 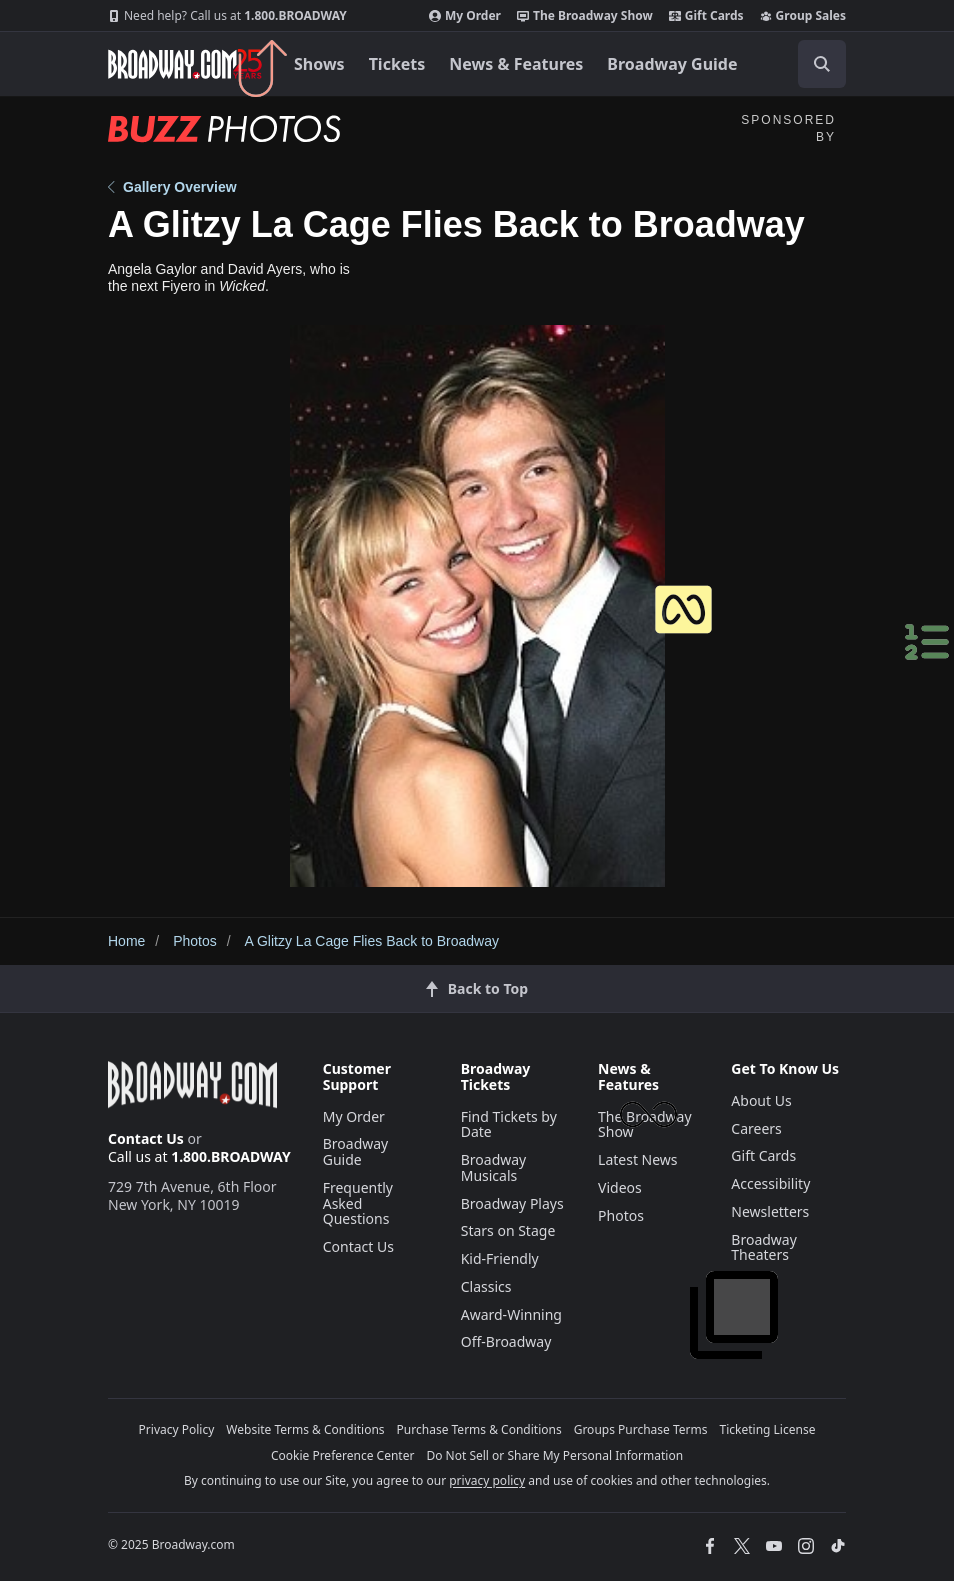 What do you see at coordinates (260, 68) in the screenshot?
I see `redo or repeat last action` at bounding box center [260, 68].